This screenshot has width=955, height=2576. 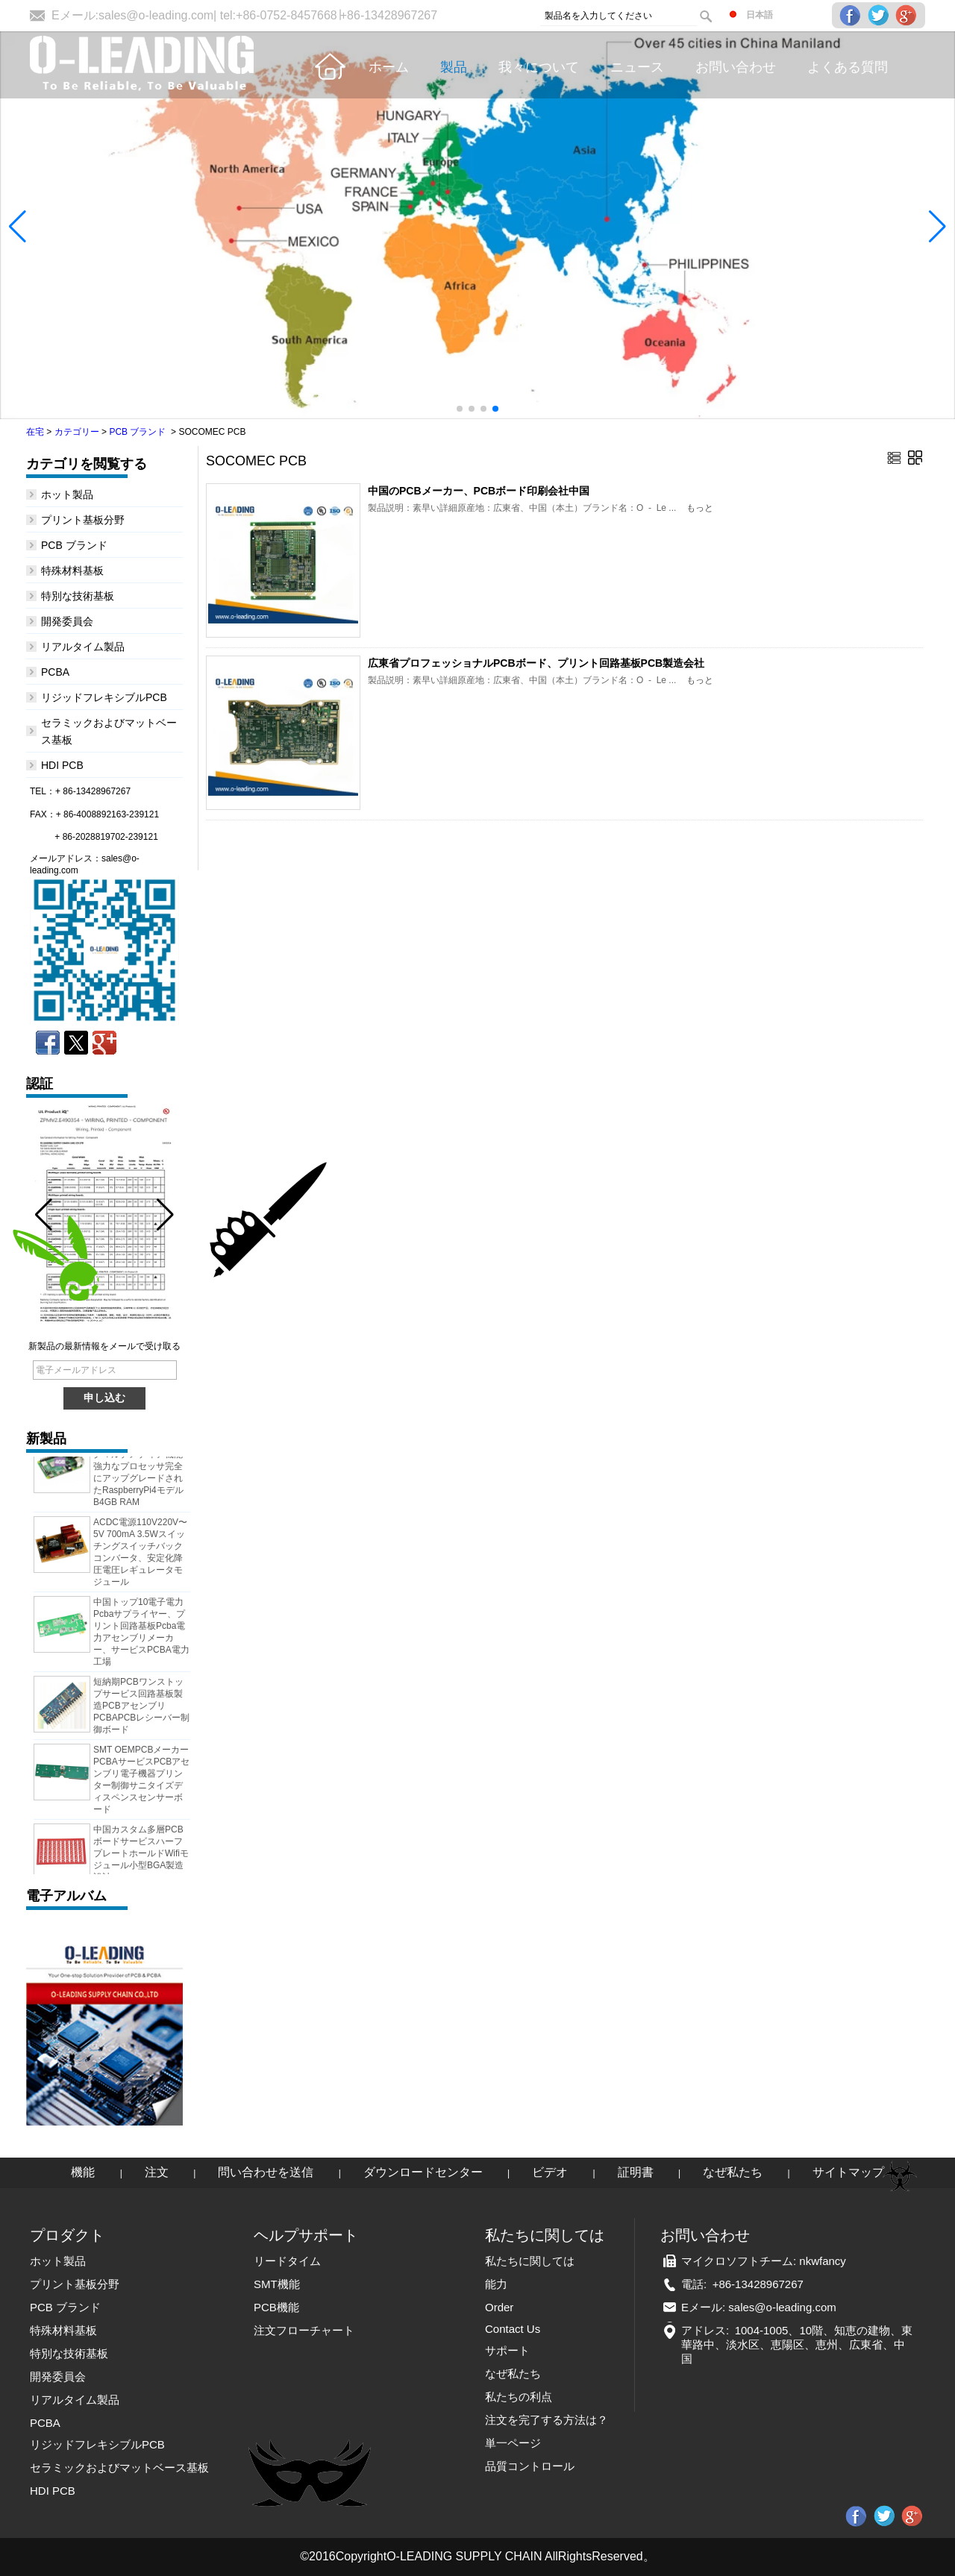 What do you see at coordinates (56, 1258) in the screenshot?
I see `golden snitch icon from Harry Potter quidditch` at bounding box center [56, 1258].